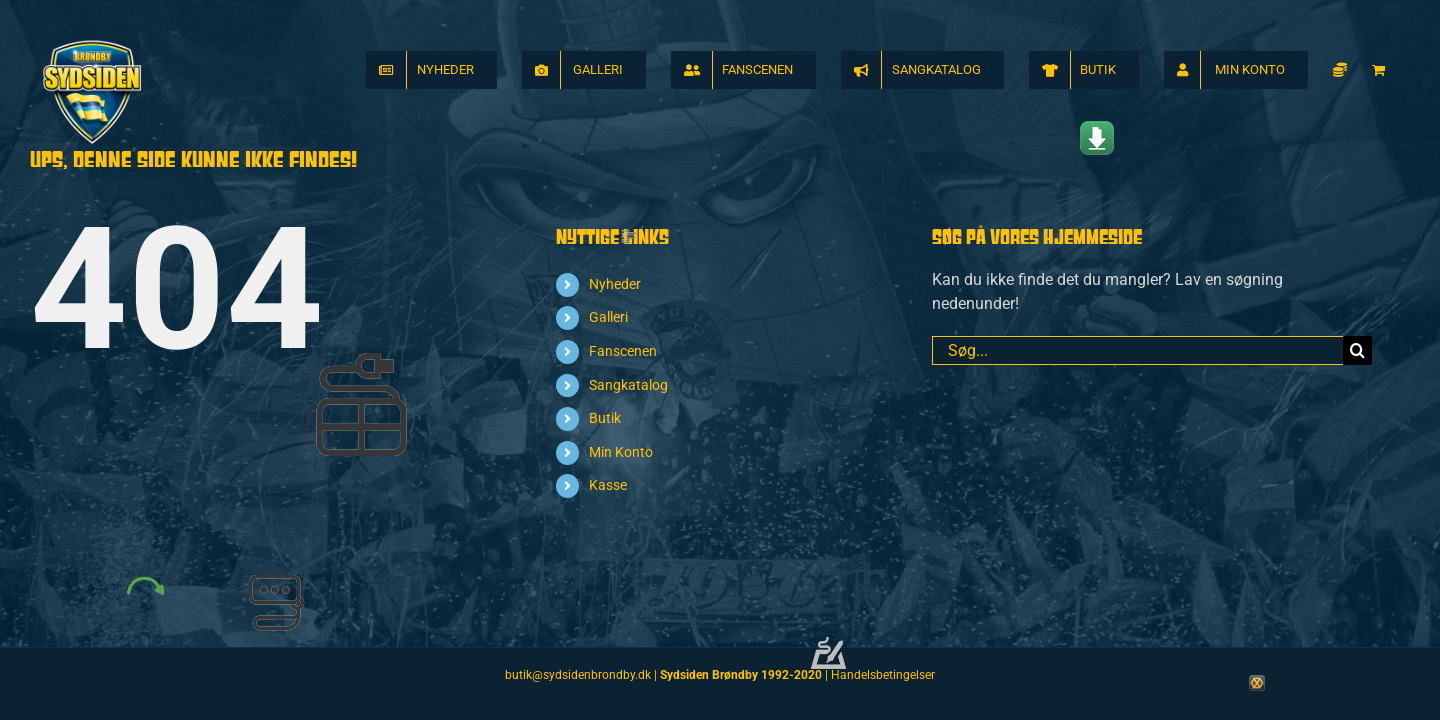 The height and width of the screenshot is (720, 1440). I want to click on download videos from YouTube for offline viewing, so click(1097, 138).